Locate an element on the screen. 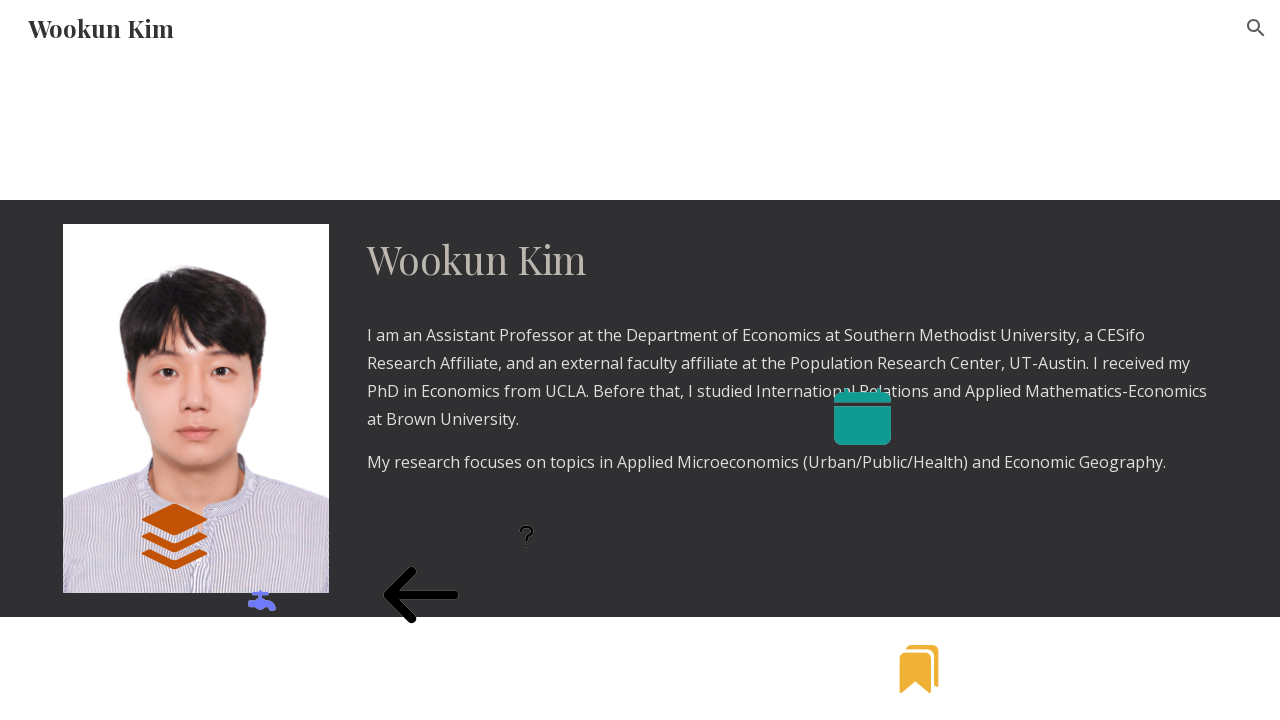  view calendar with no events scheduled is located at coordinates (862, 416).